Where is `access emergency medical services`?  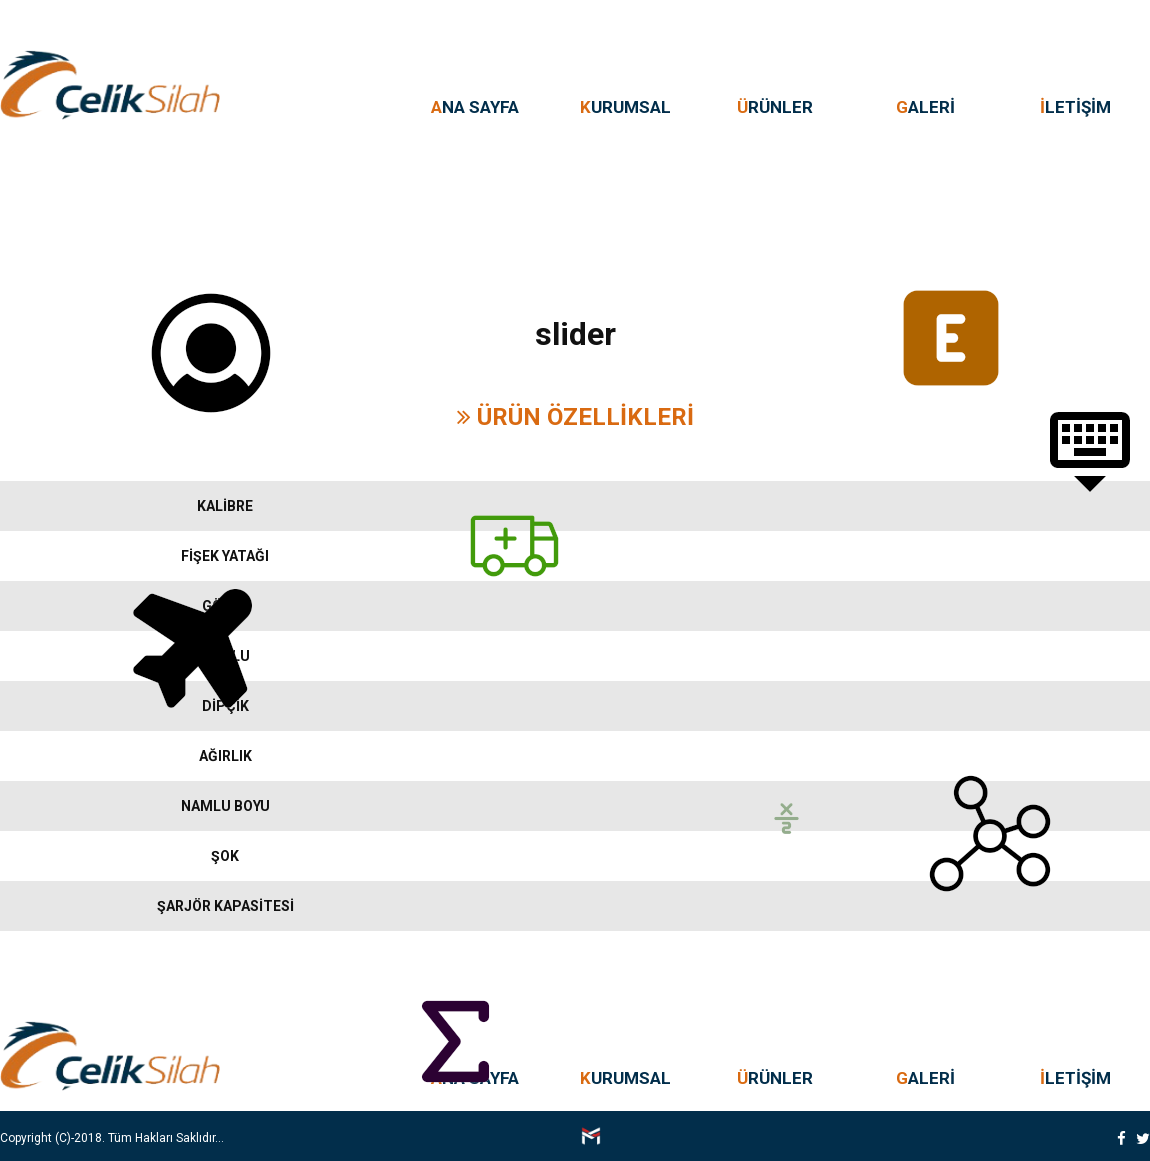
access emergency medical services is located at coordinates (511, 541).